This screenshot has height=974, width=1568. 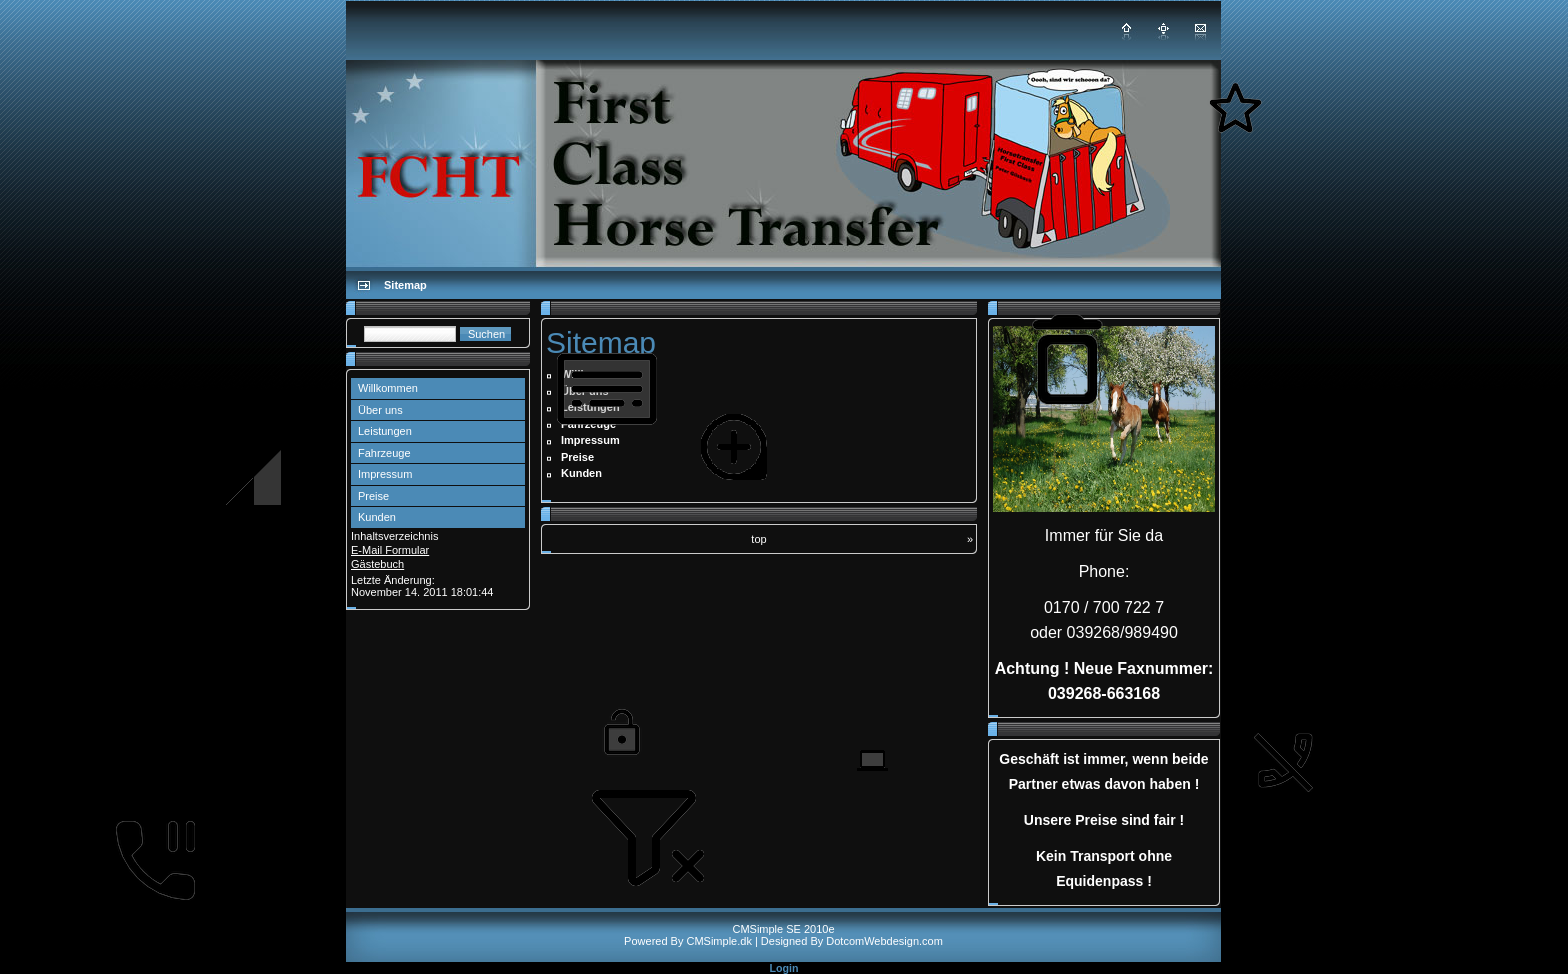 I want to click on access desktop or computer settings, so click(x=872, y=760).